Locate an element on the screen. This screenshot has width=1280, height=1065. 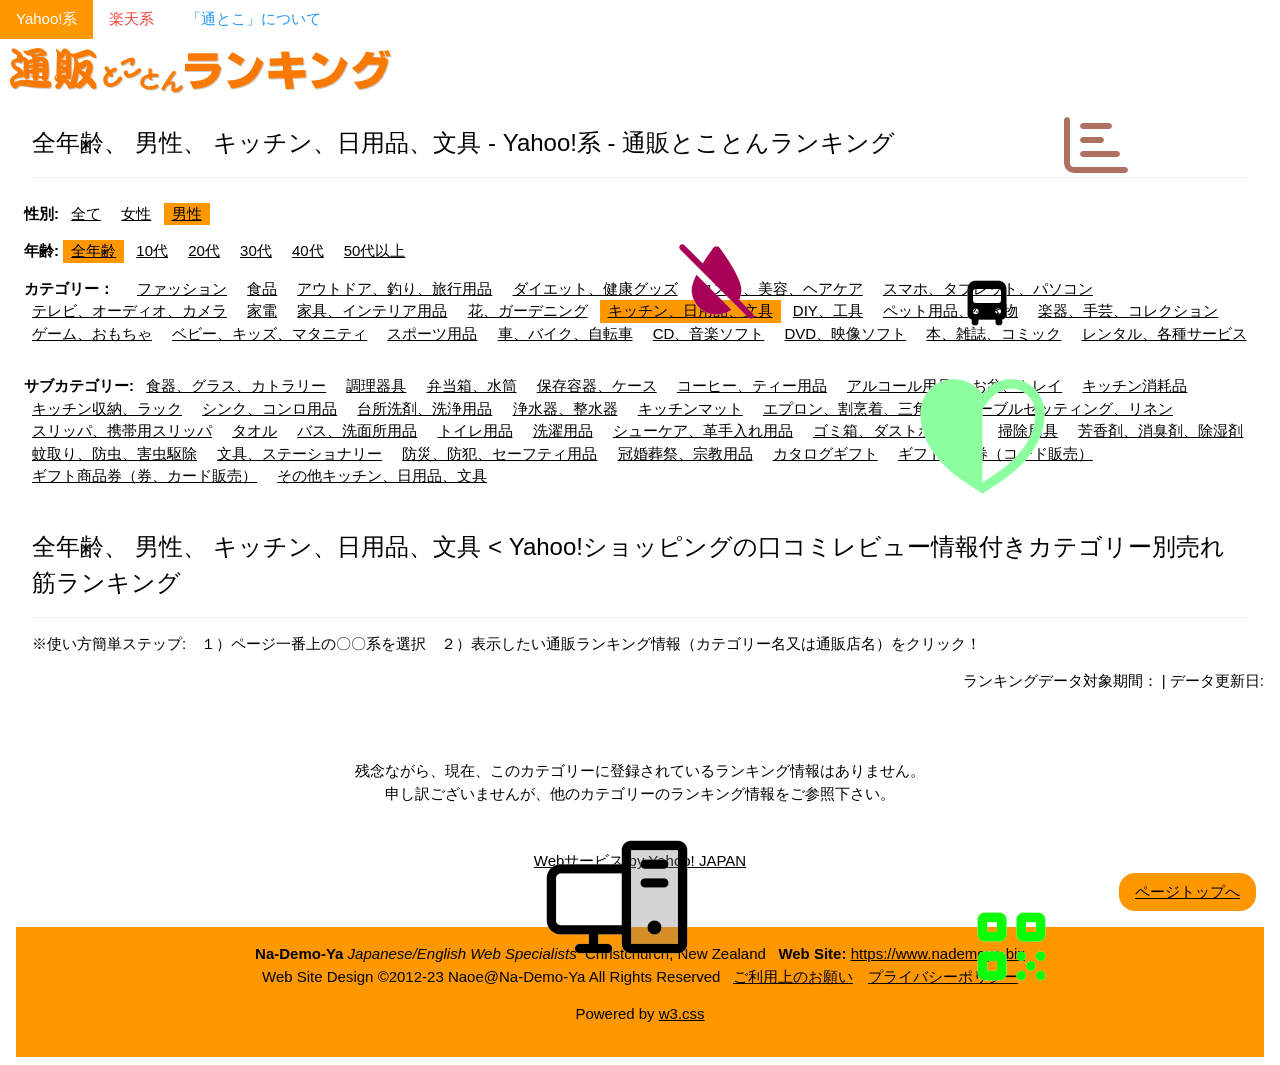
access desktop computer settings is located at coordinates (617, 897).